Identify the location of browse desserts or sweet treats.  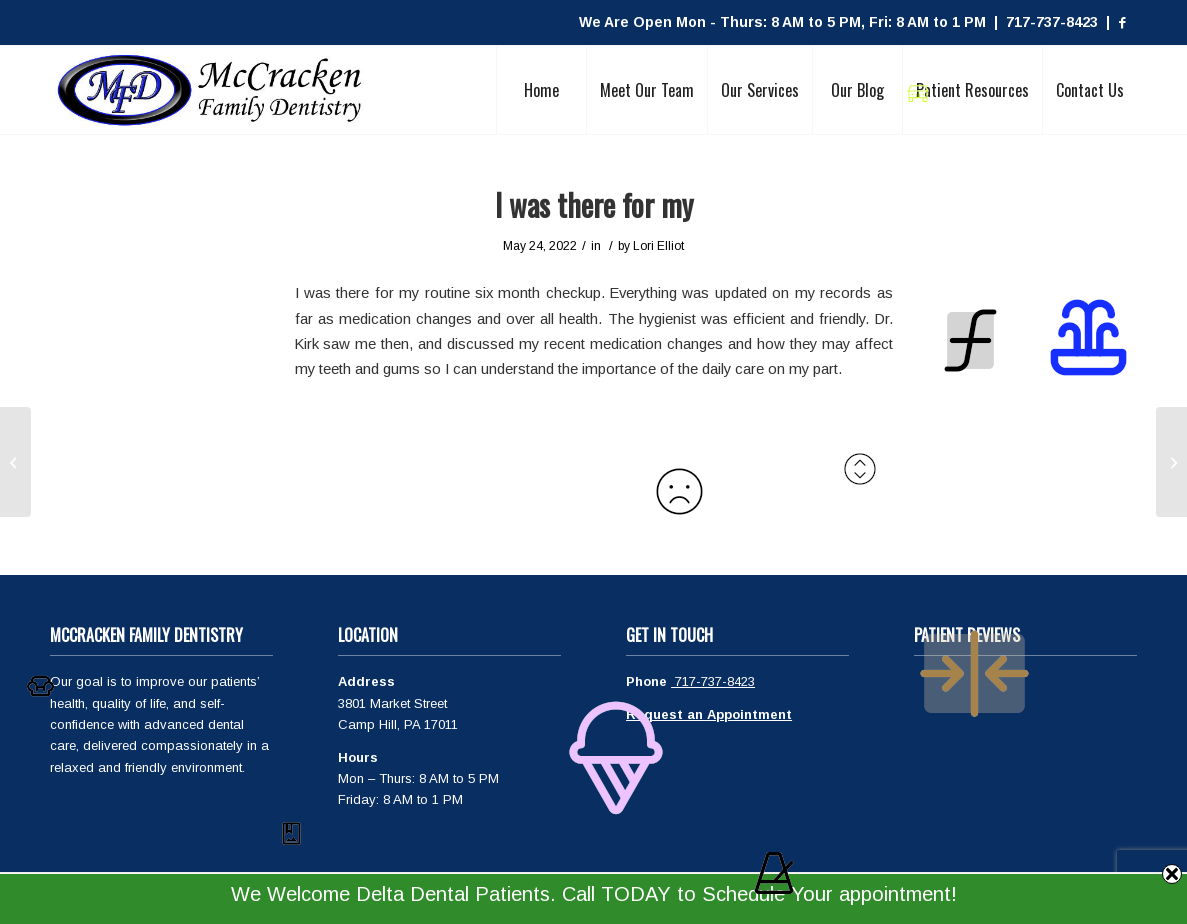
(616, 756).